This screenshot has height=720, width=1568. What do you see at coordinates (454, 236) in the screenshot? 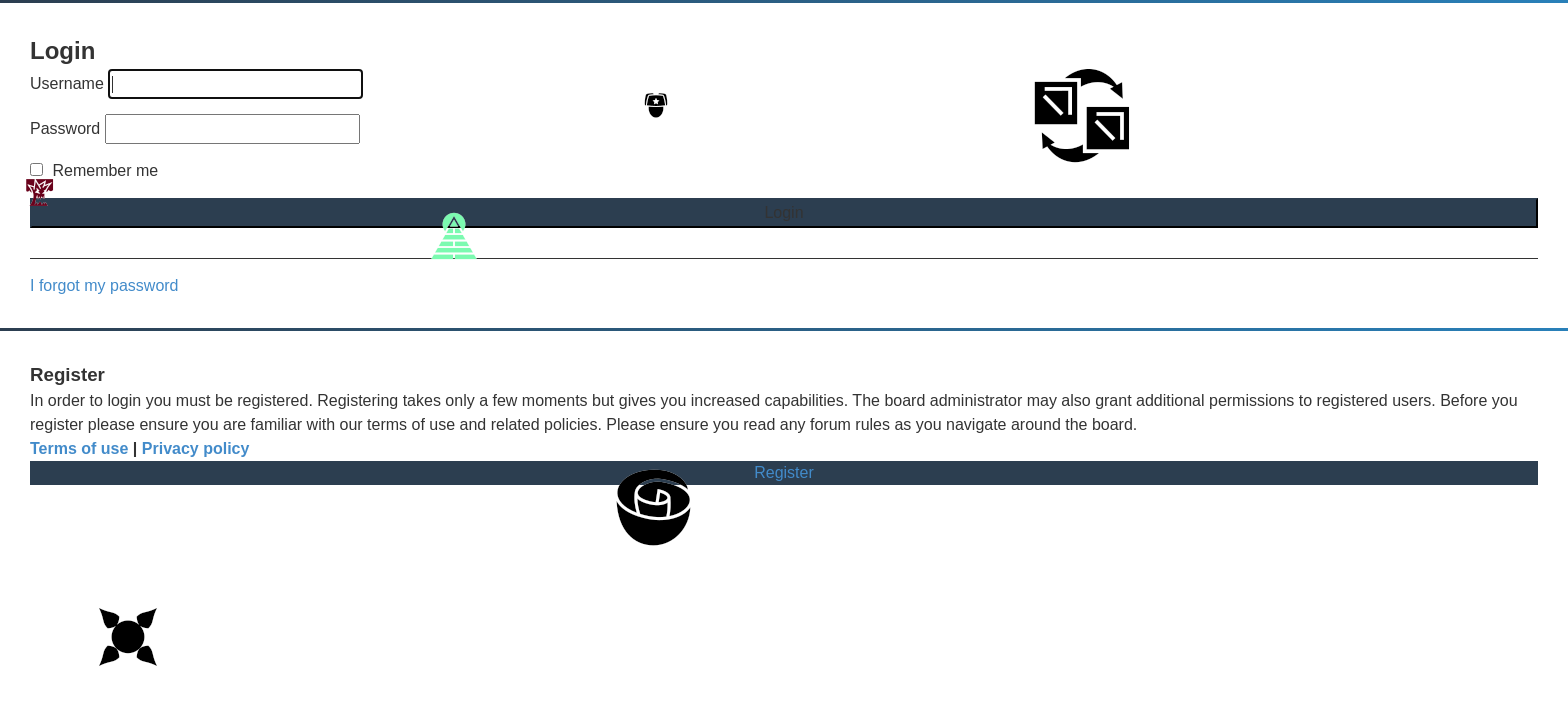
I see `view historical landmarks or monuments` at bounding box center [454, 236].